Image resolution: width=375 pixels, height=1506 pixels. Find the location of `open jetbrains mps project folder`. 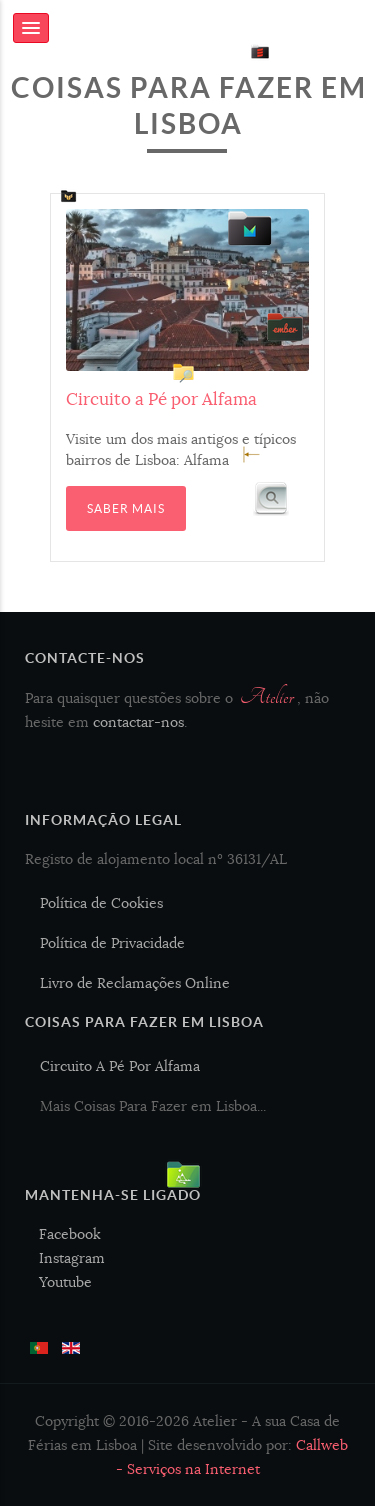

open jetbrains mps project folder is located at coordinates (249, 229).